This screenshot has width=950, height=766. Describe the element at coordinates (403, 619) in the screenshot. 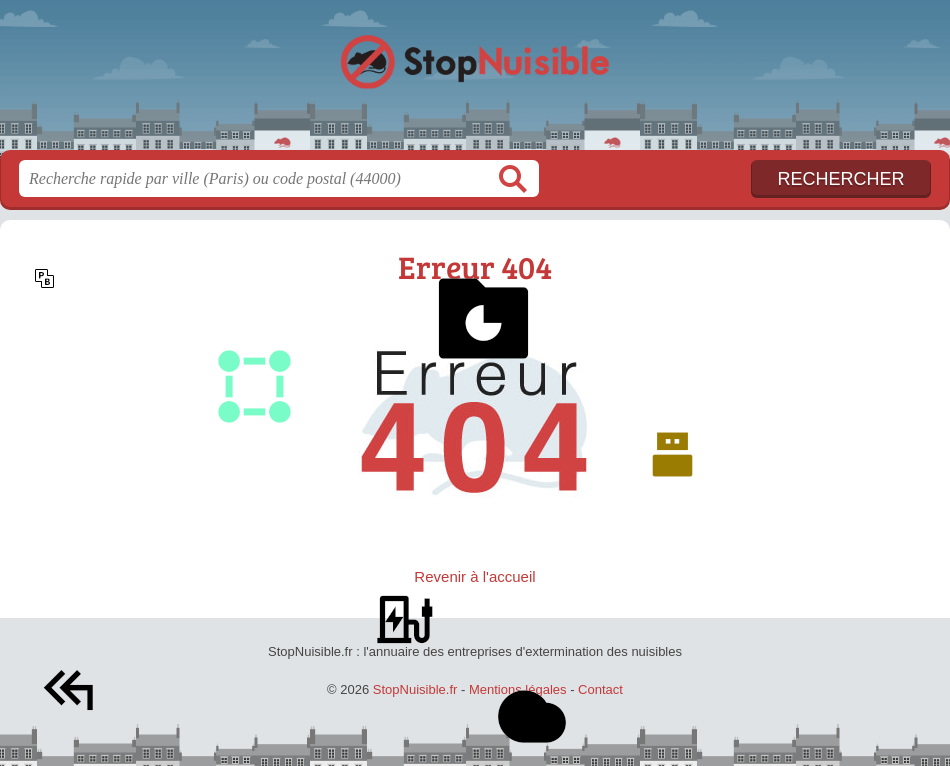

I see `find nearby EV charging stations` at that location.